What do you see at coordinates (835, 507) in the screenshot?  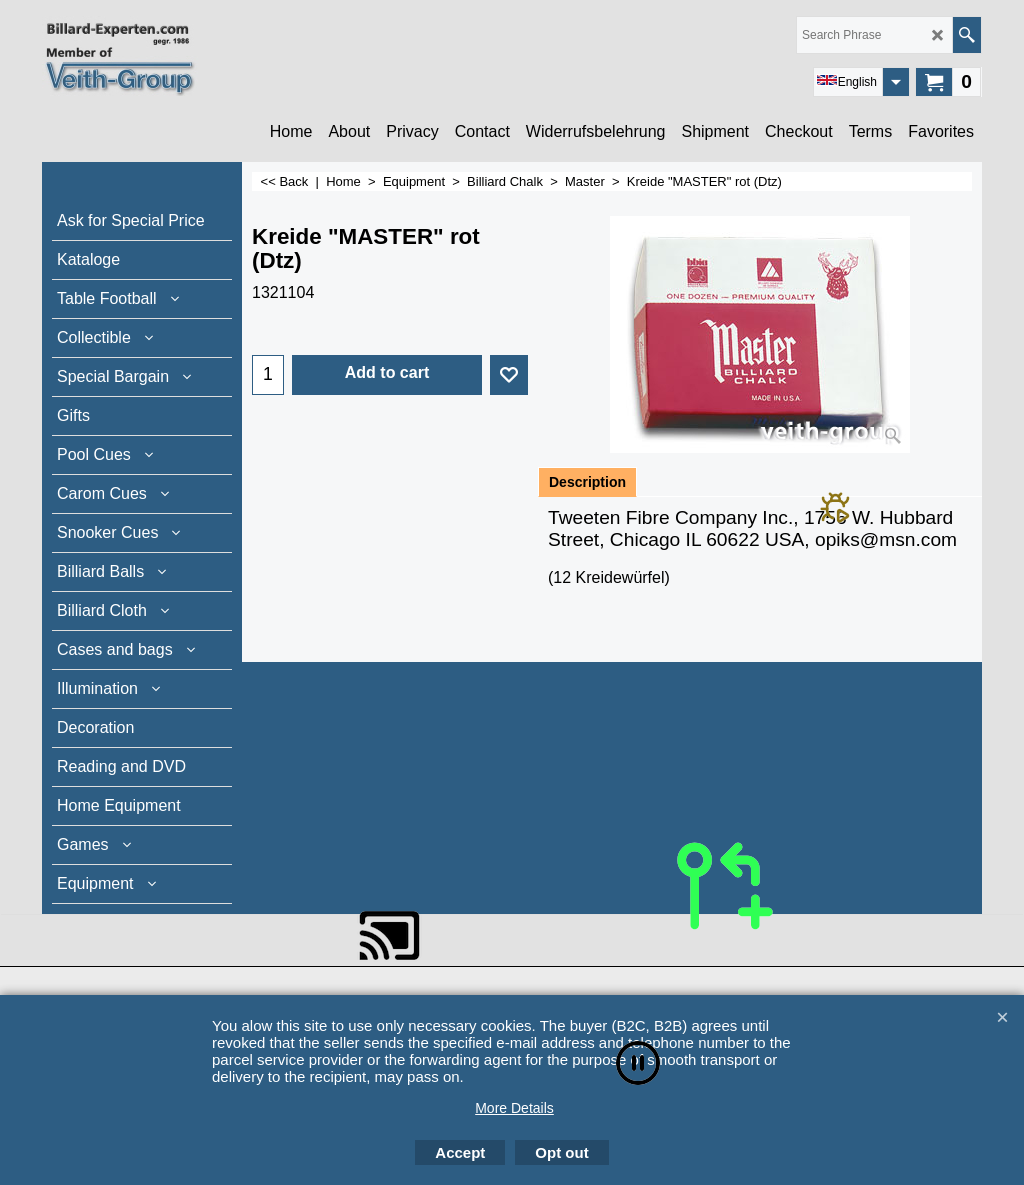 I see `start debugging session` at bounding box center [835, 507].